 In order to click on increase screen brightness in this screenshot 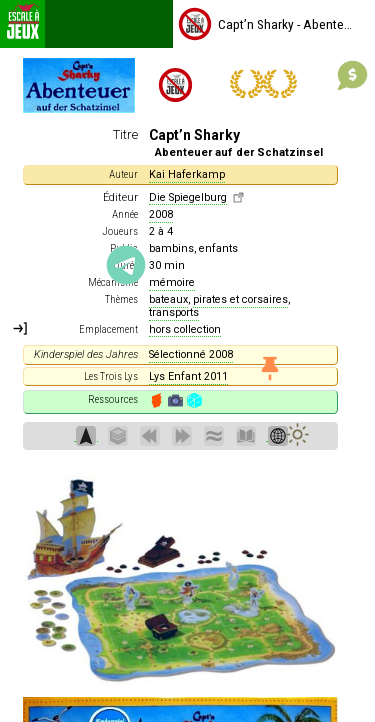, I will do `click(297, 434)`.